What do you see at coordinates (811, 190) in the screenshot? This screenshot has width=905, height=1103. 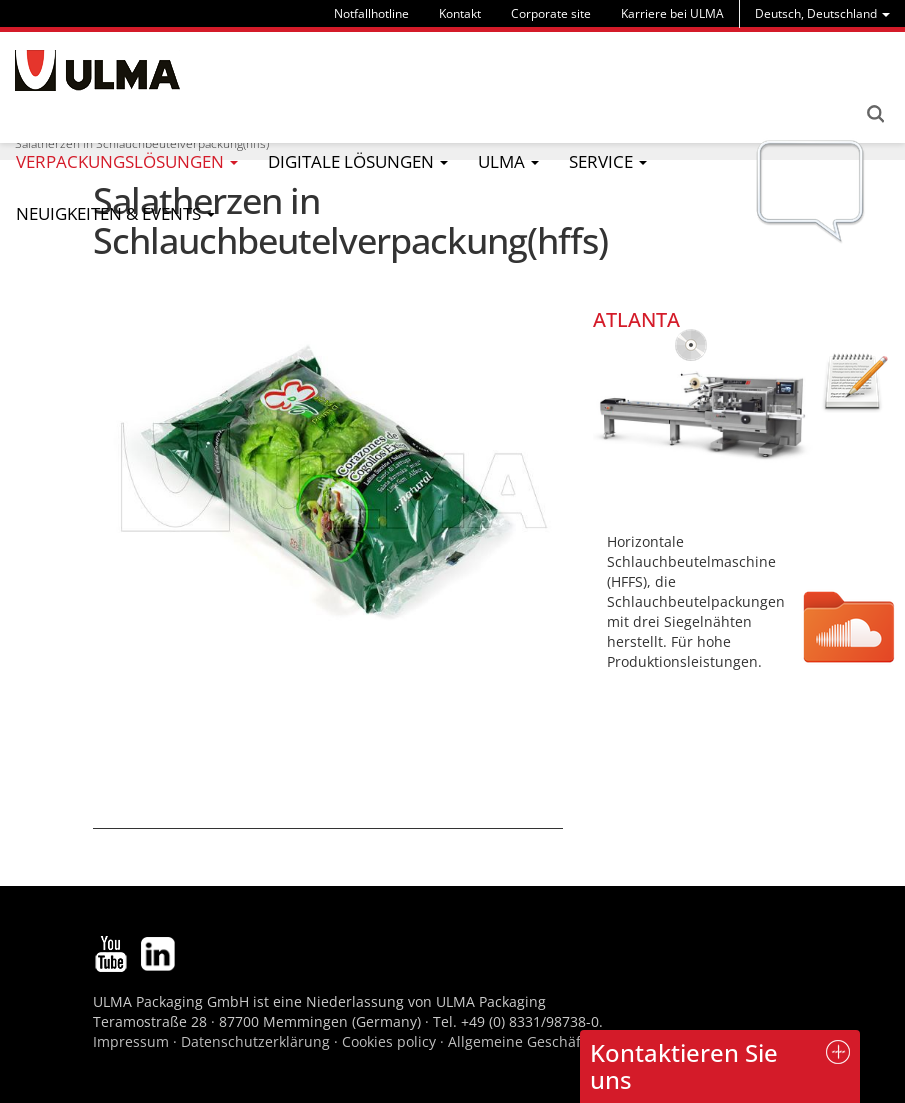 I see `set status to invisible or appear offline` at bounding box center [811, 190].